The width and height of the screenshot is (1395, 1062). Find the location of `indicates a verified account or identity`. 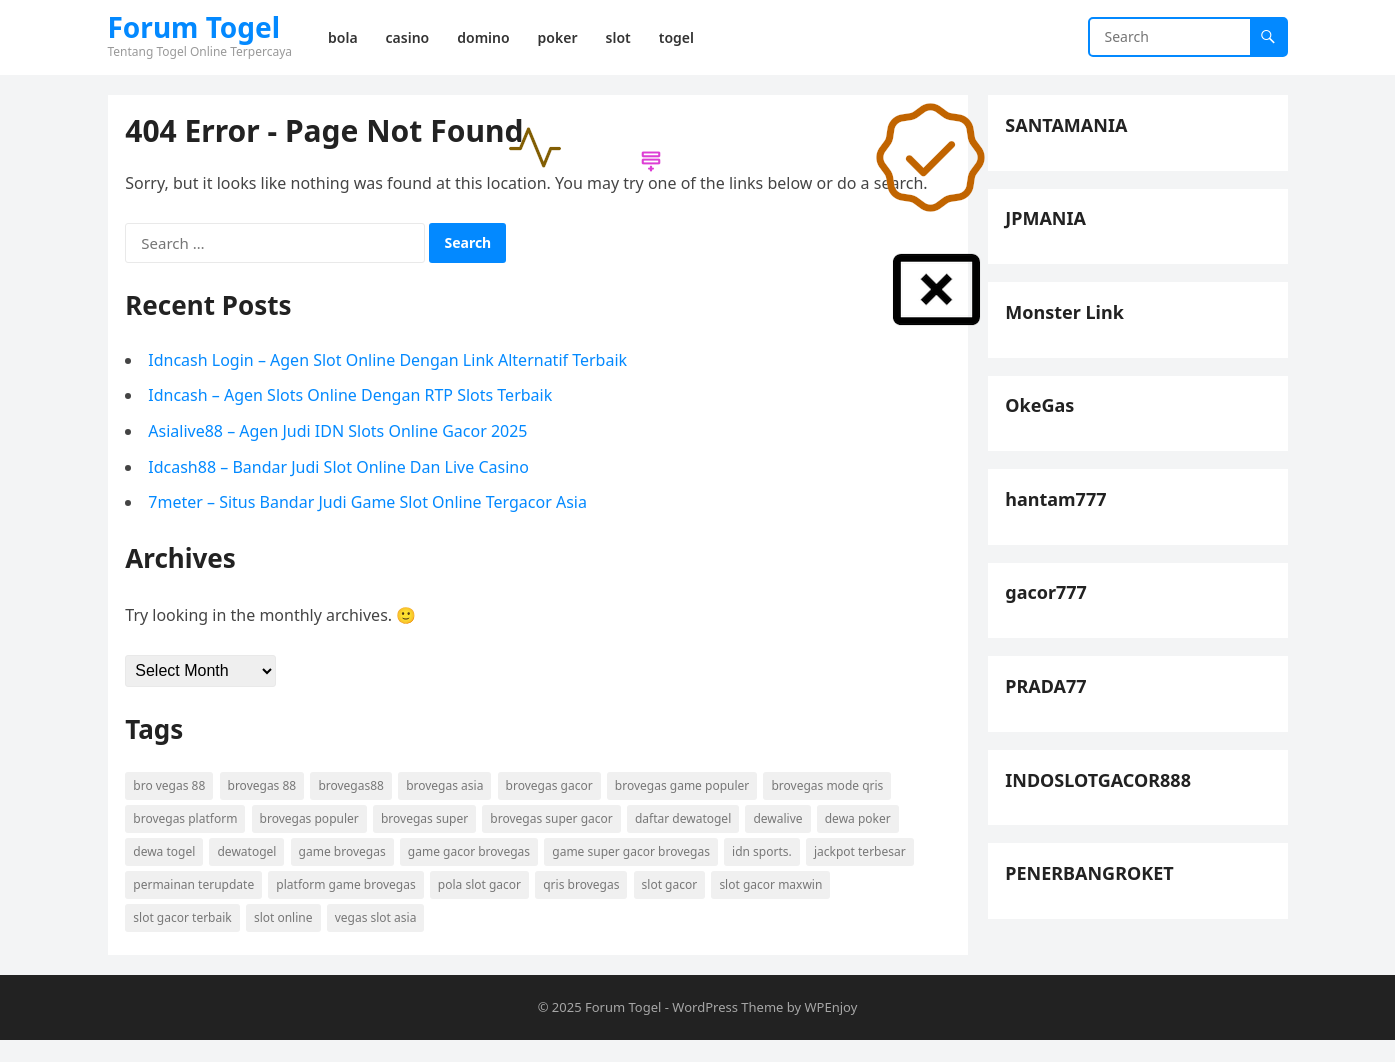

indicates a verified account or identity is located at coordinates (930, 157).